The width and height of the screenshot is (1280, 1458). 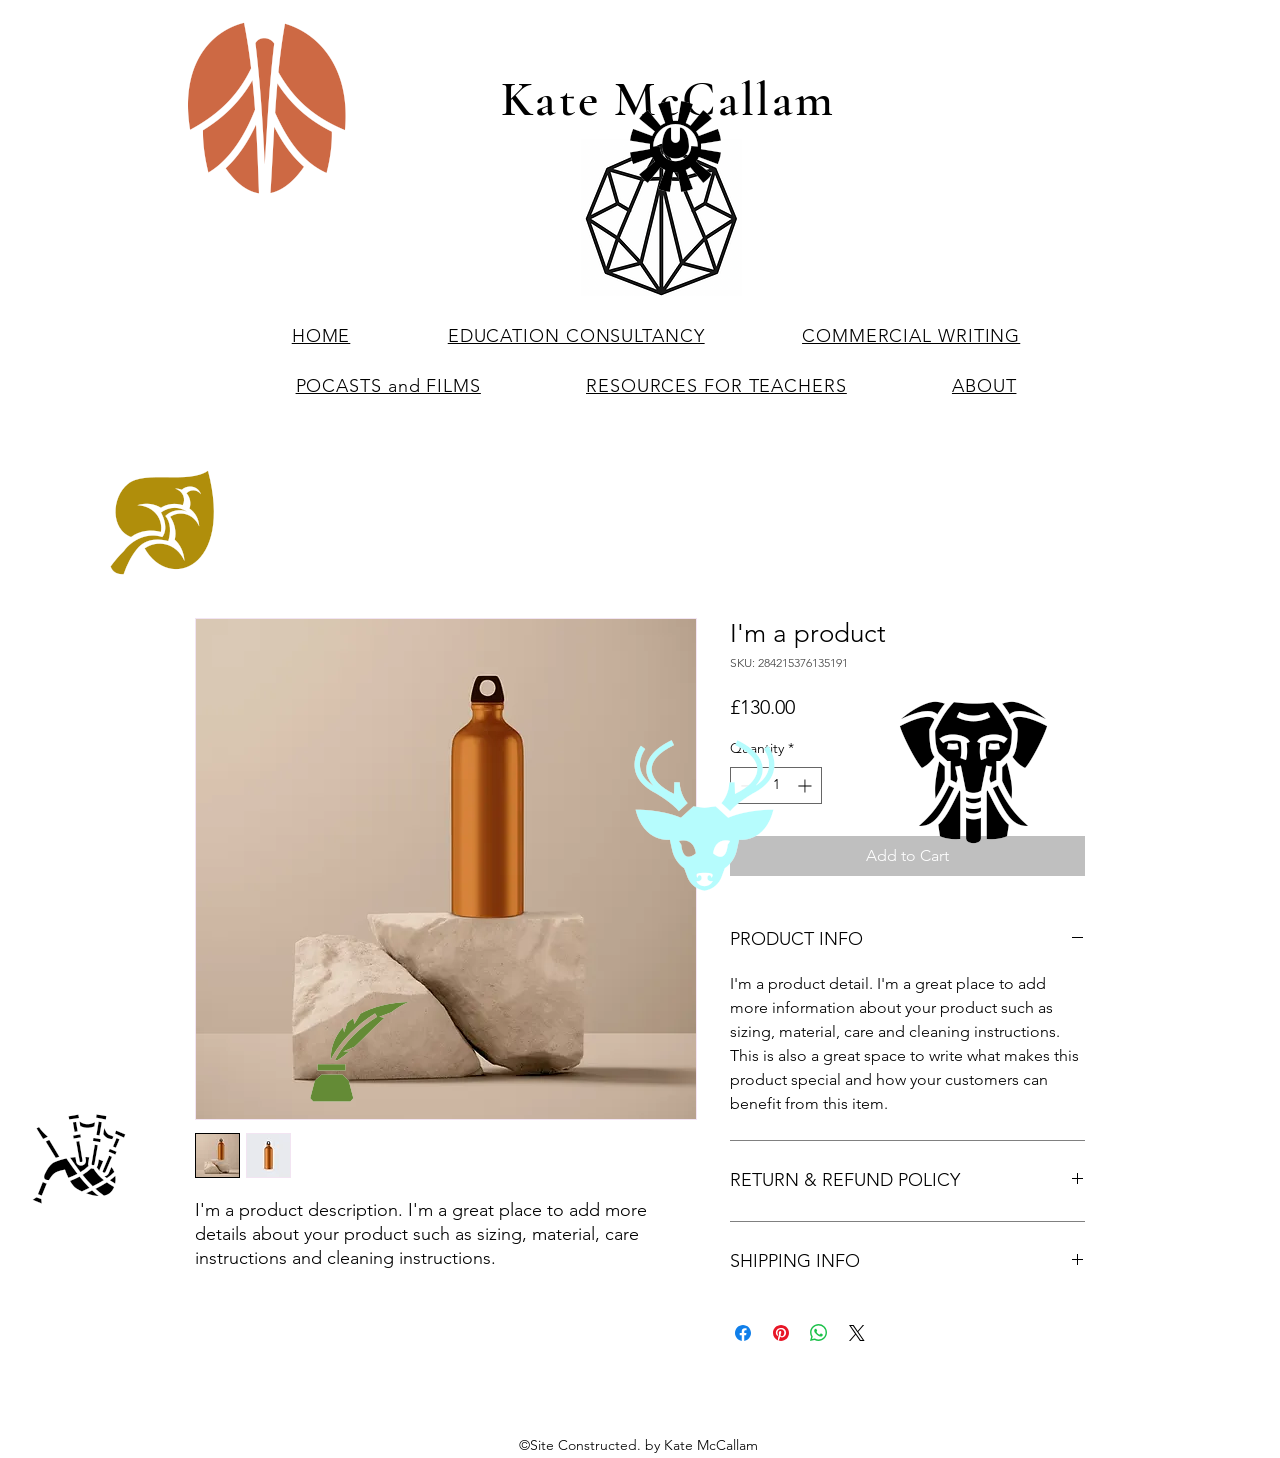 I want to click on nature or plant category in a game inventory, so click(x=162, y=522).